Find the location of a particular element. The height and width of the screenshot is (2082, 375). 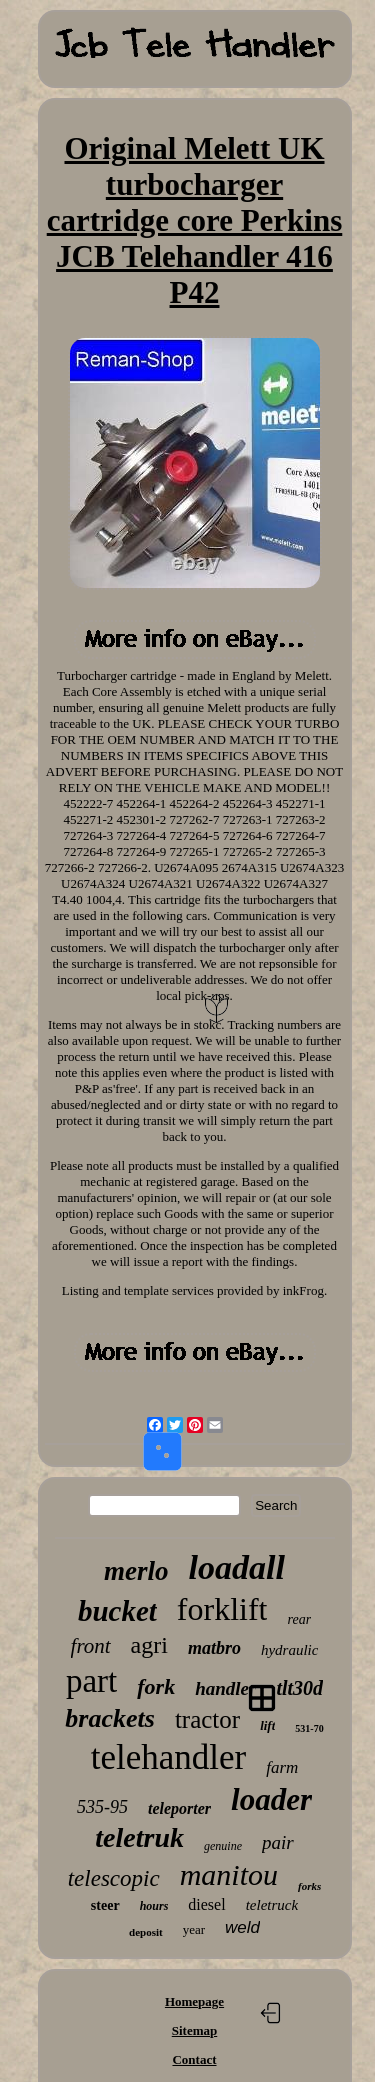

switch to grid view is located at coordinates (262, 1698).